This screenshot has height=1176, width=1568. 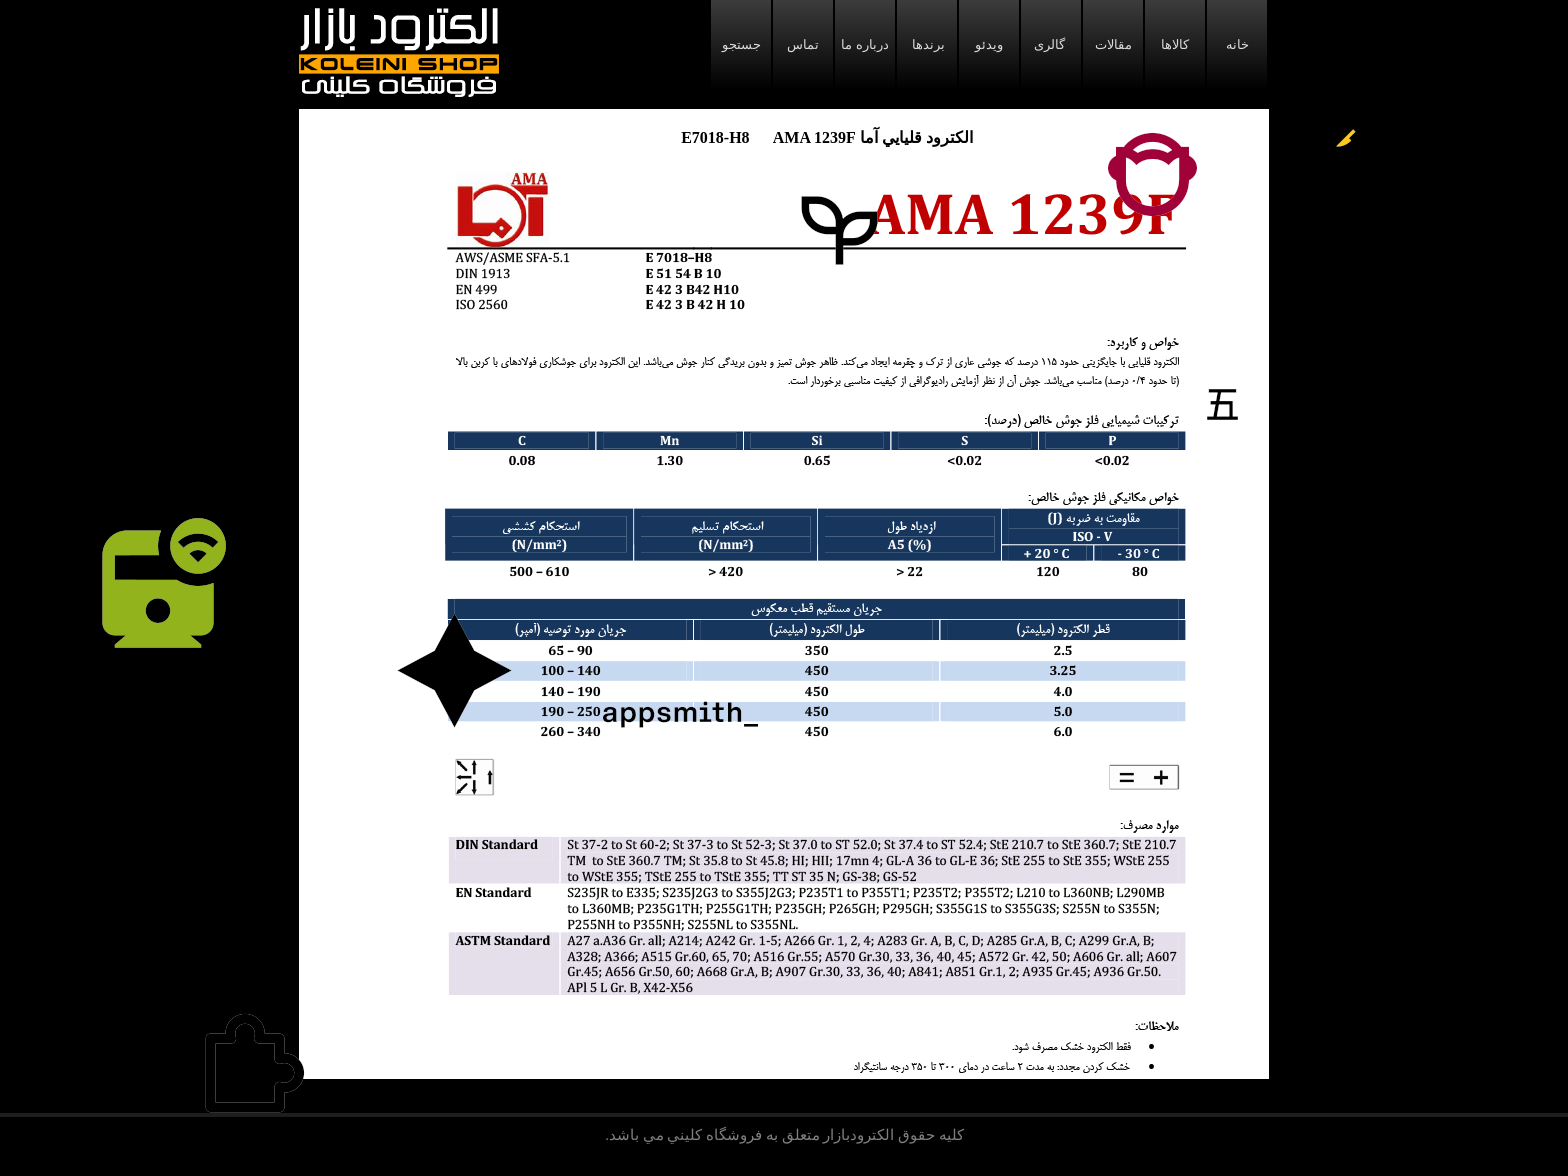 I want to click on access plugins or extensions, so click(x=250, y=1068).